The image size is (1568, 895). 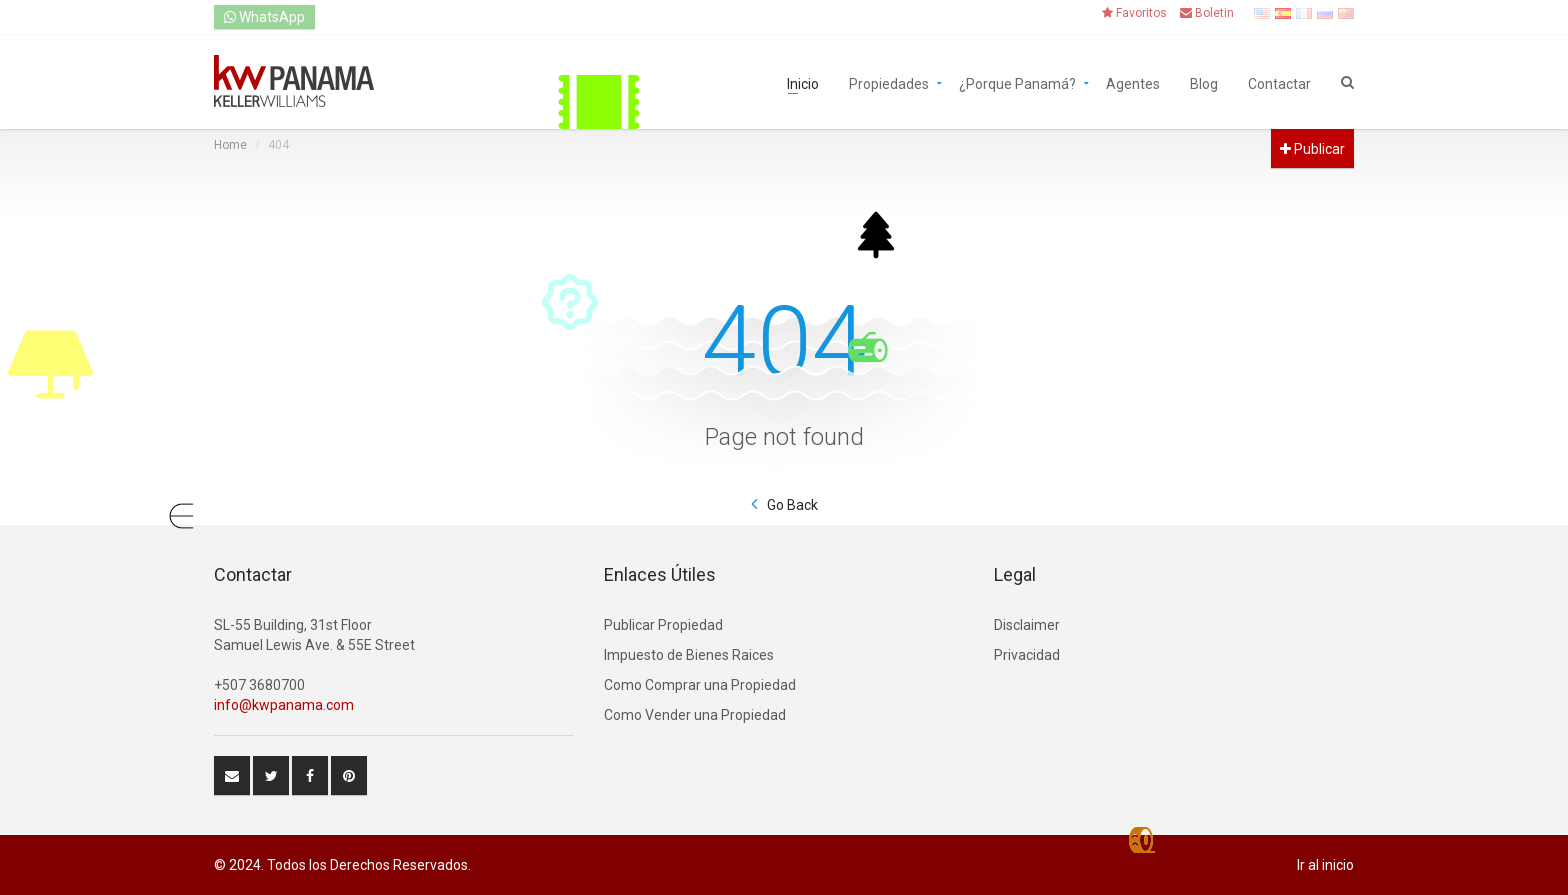 What do you see at coordinates (182, 516) in the screenshot?
I see `indicates set membership in mathematical notation` at bounding box center [182, 516].